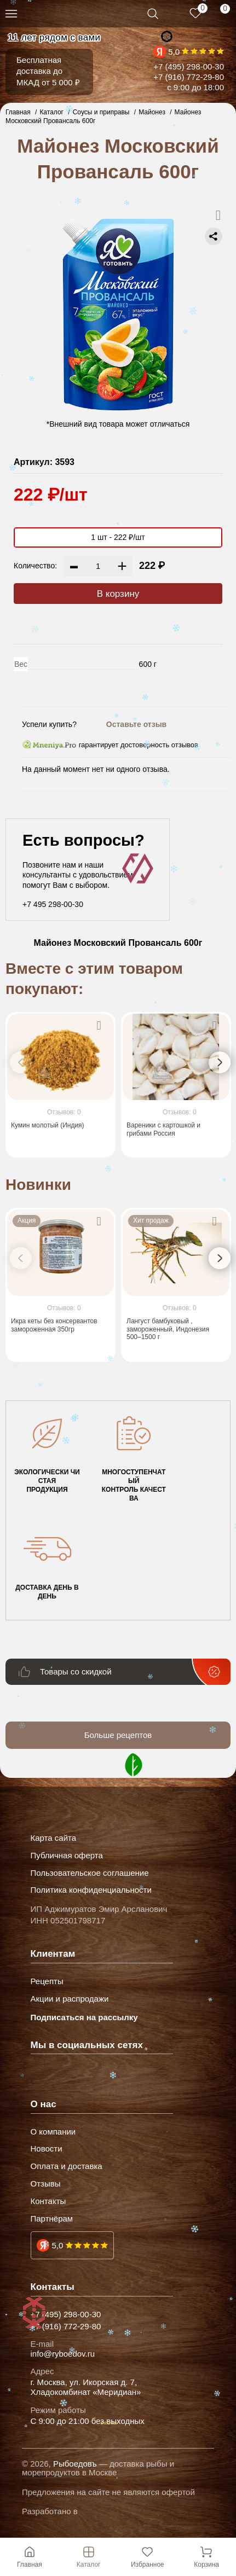  What do you see at coordinates (166, 36) in the screenshot?
I see `chromatic logo` at bounding box center [166, 36].